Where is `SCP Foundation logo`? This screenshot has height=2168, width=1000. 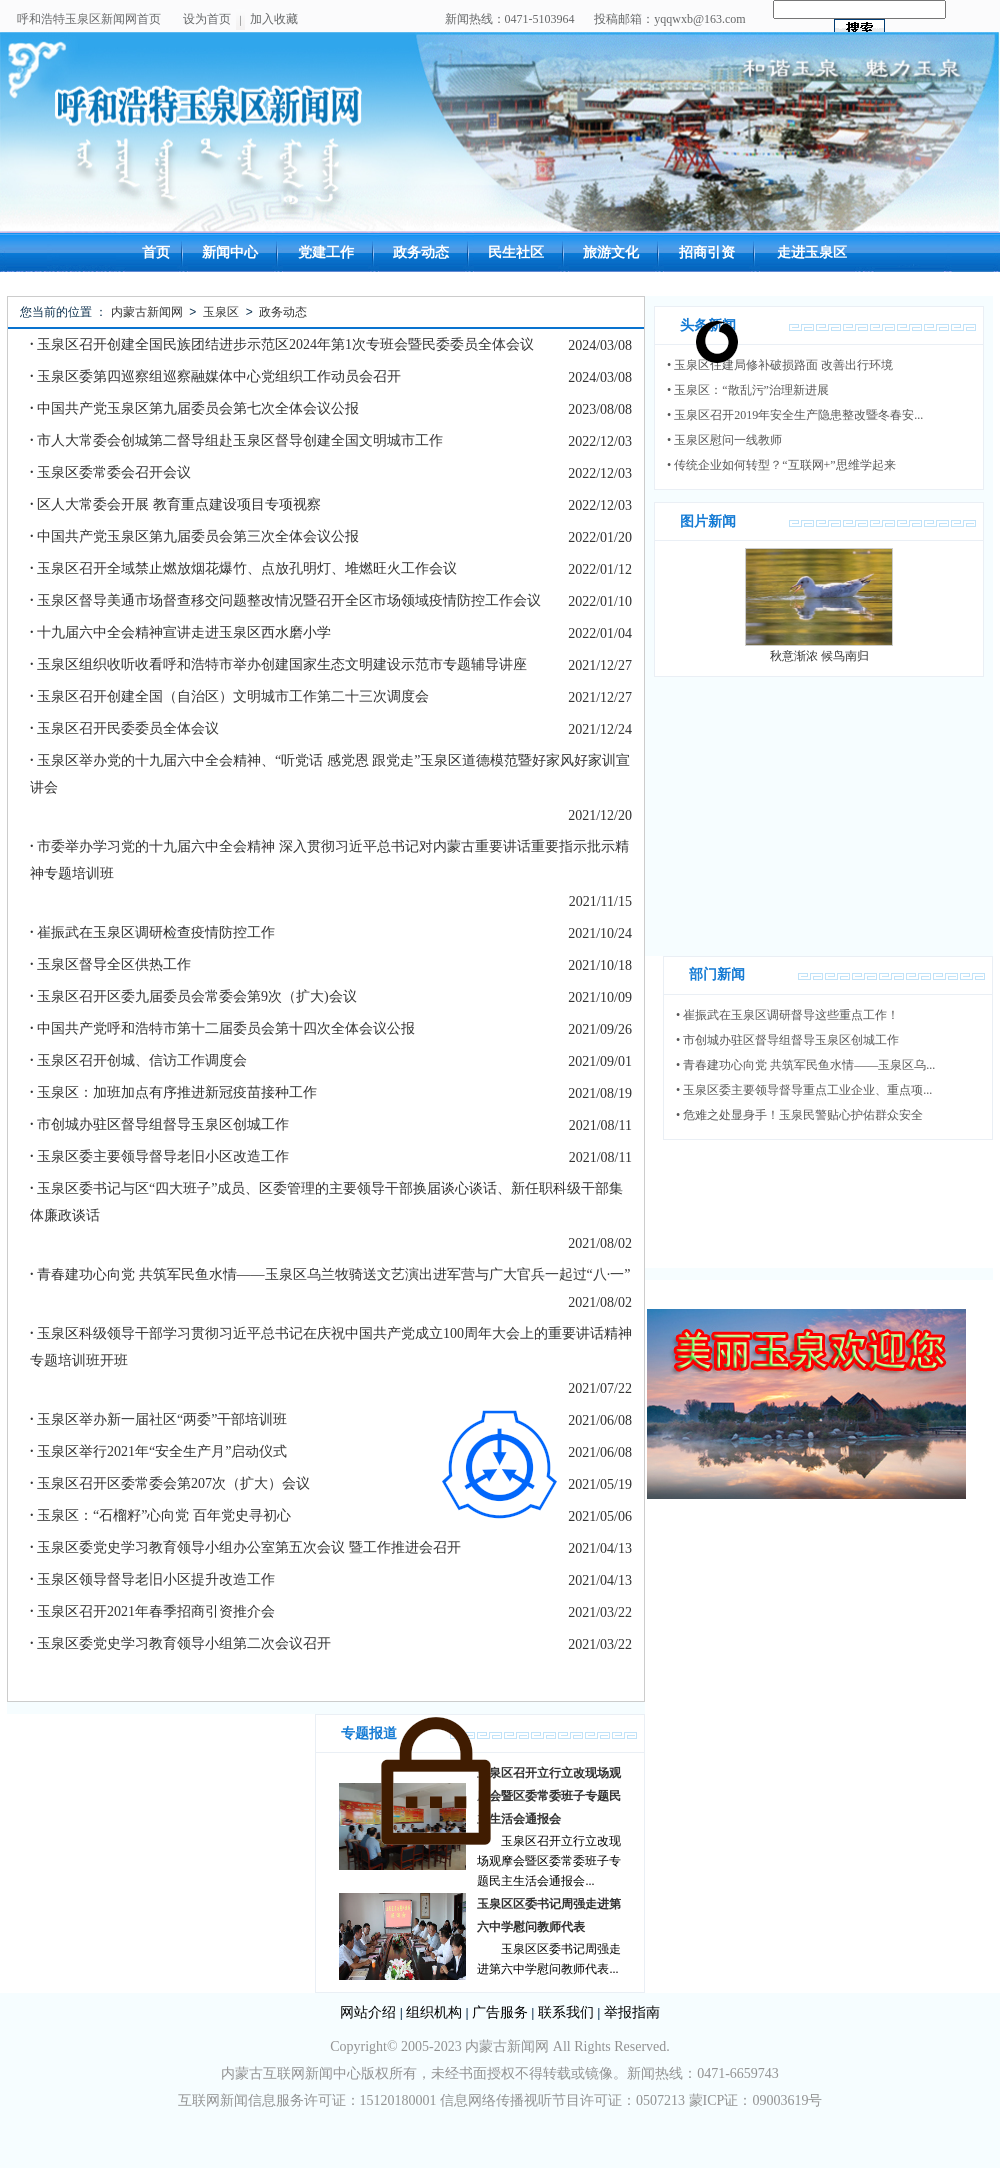 SCP Foundation logo is located at coordinates (499, 1464).